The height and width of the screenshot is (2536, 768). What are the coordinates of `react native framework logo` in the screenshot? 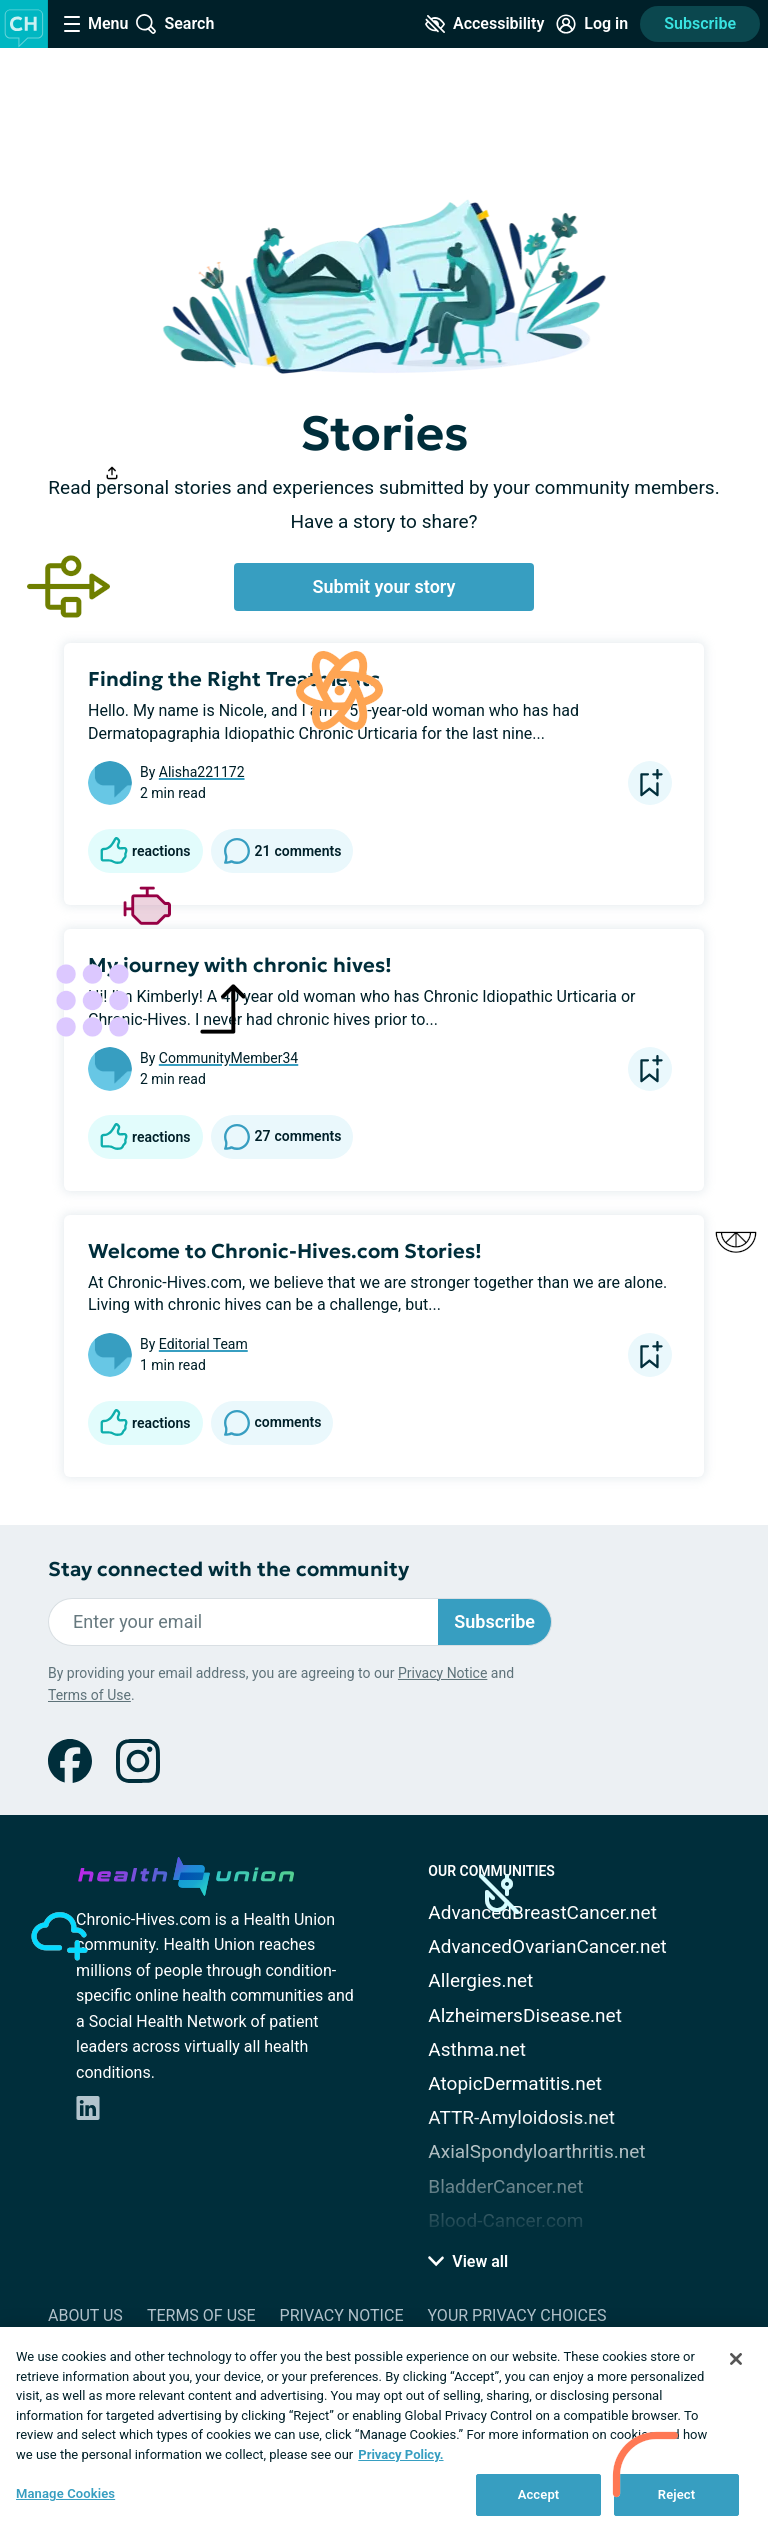 It's located at (339, 690).